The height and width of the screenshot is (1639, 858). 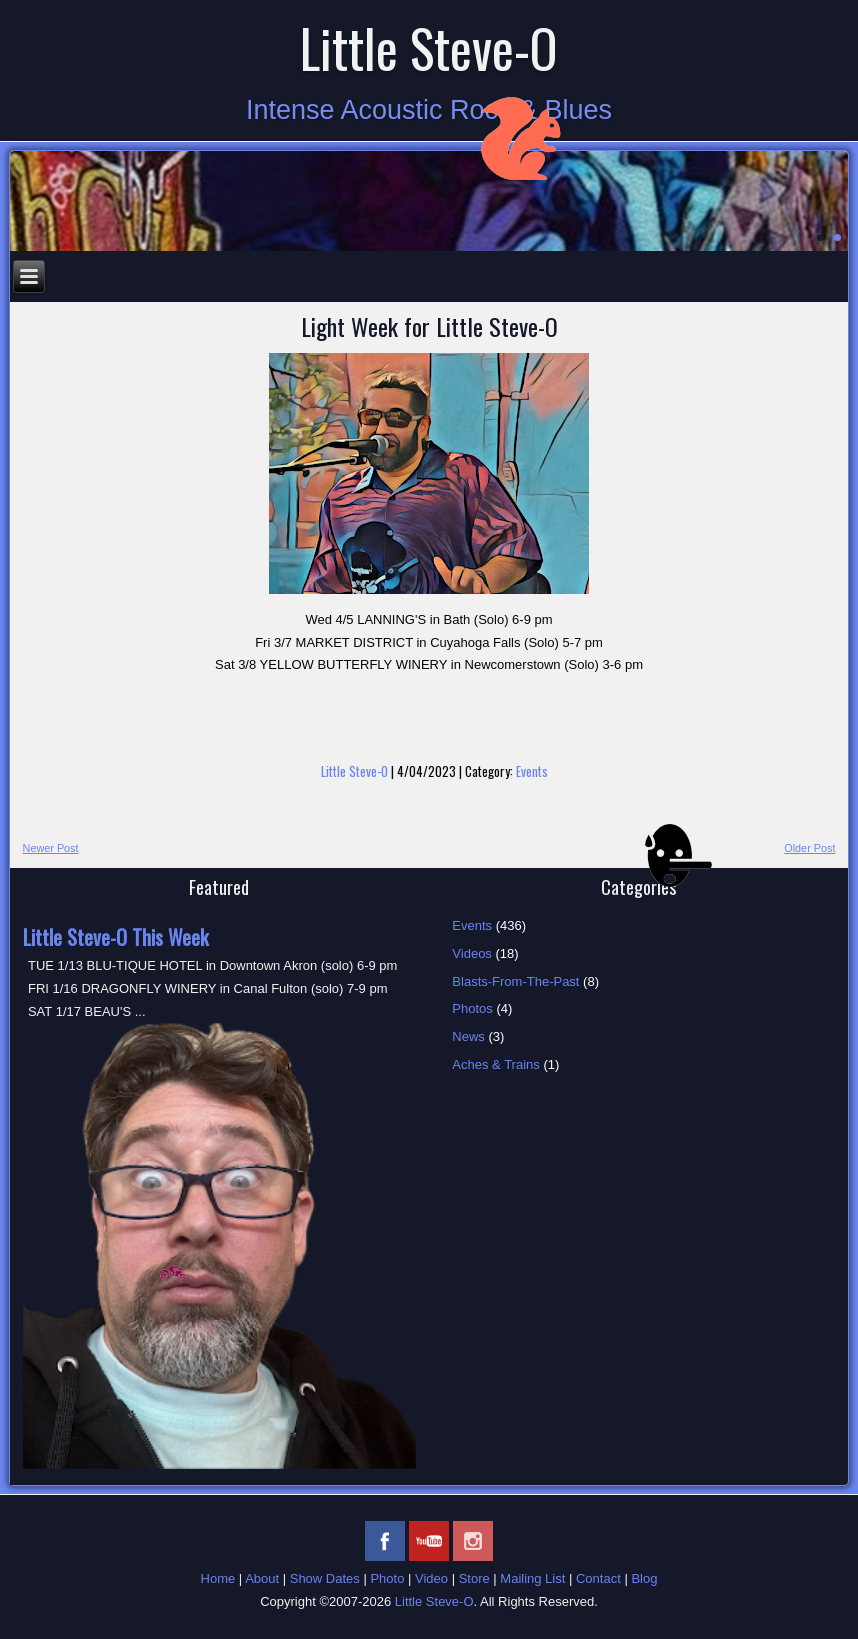 What do you see at coordinates (678, 855) in the screenshot?
I see `indicates a player is bluffing or lying` at bounding box center [678, 855].